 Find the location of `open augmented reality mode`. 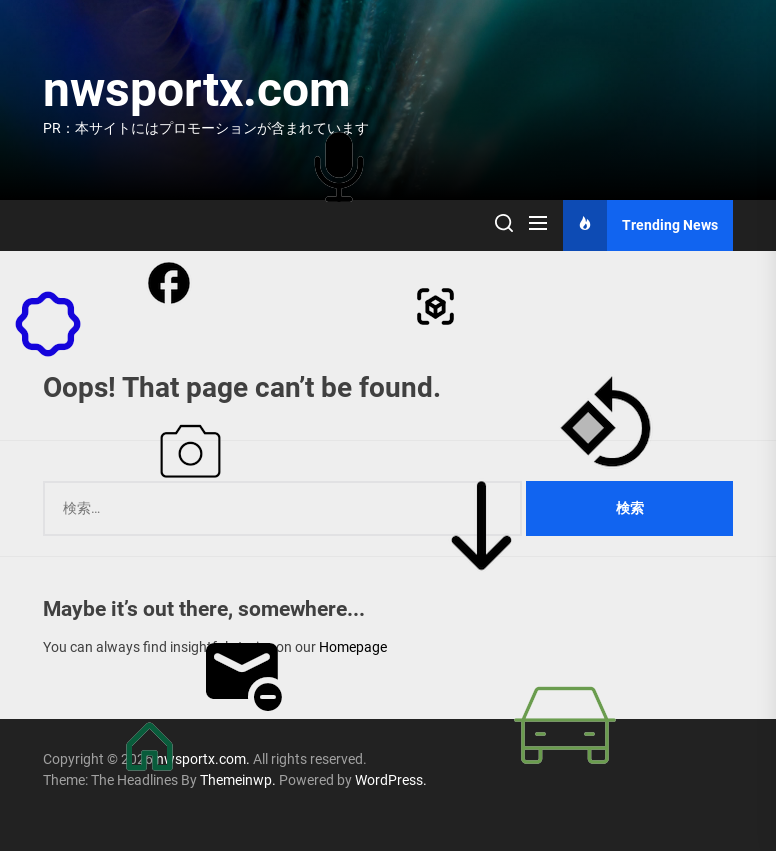

open augmented reality mode is located at coordinates (435, 306).